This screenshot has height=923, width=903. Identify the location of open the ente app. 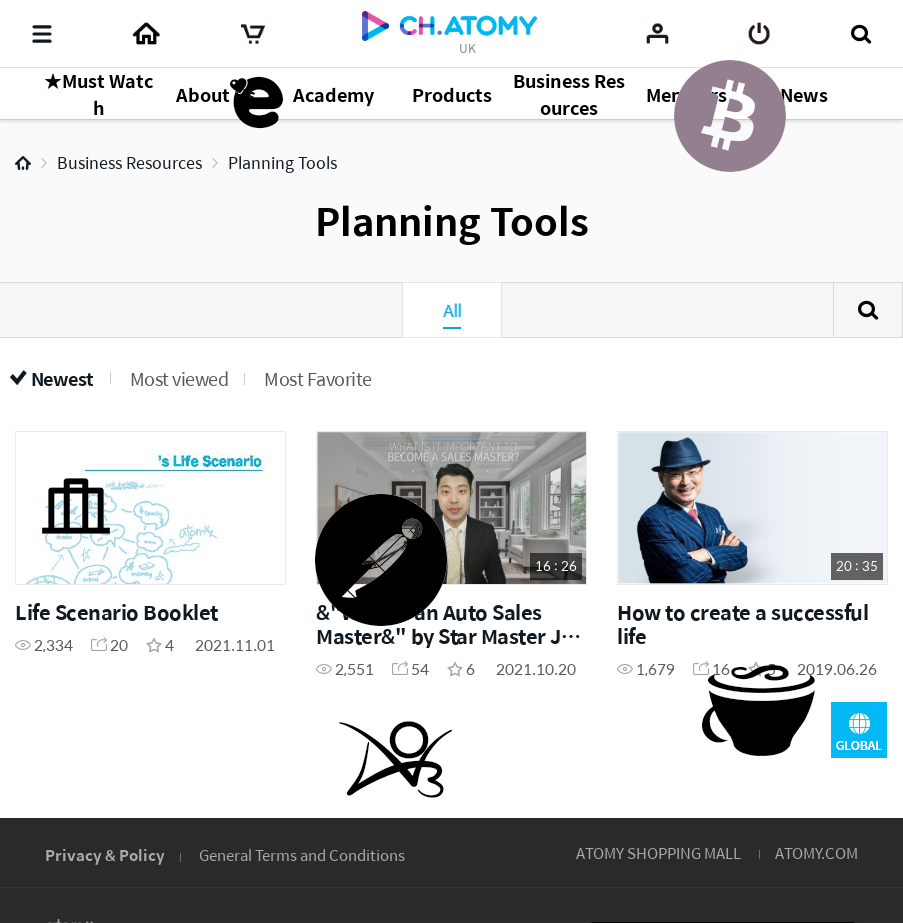
(256, 102).